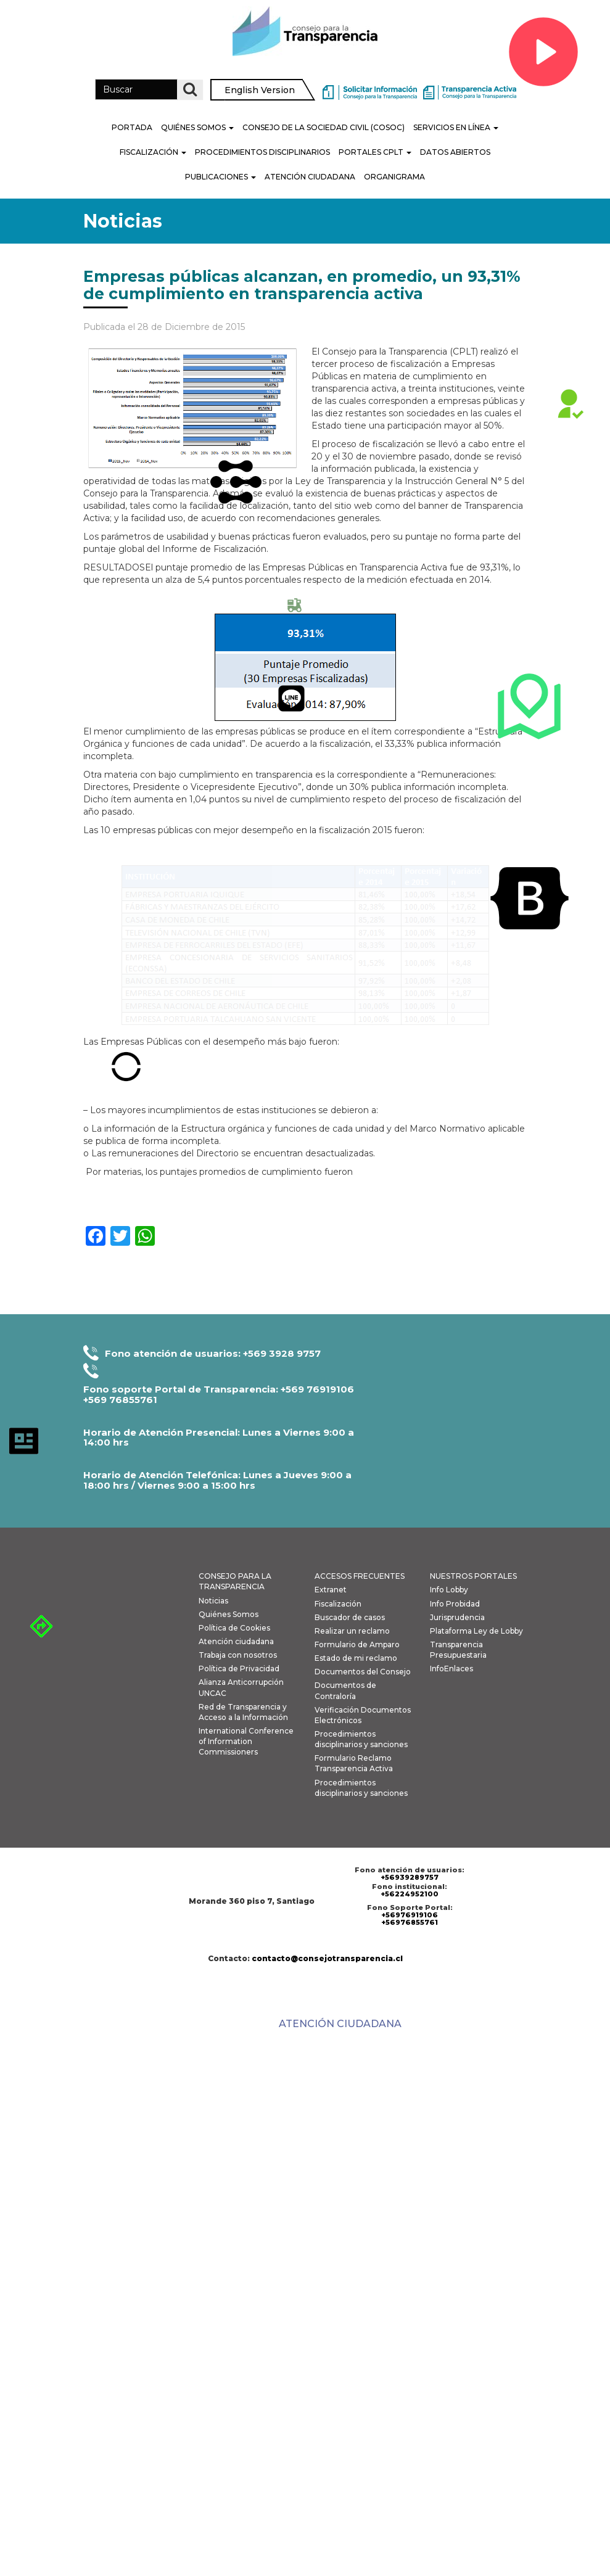  What do you see at coordinates (291, 698) in the screenshot?
I see `open the LINE messaging app` at bounding box center [291, 698].